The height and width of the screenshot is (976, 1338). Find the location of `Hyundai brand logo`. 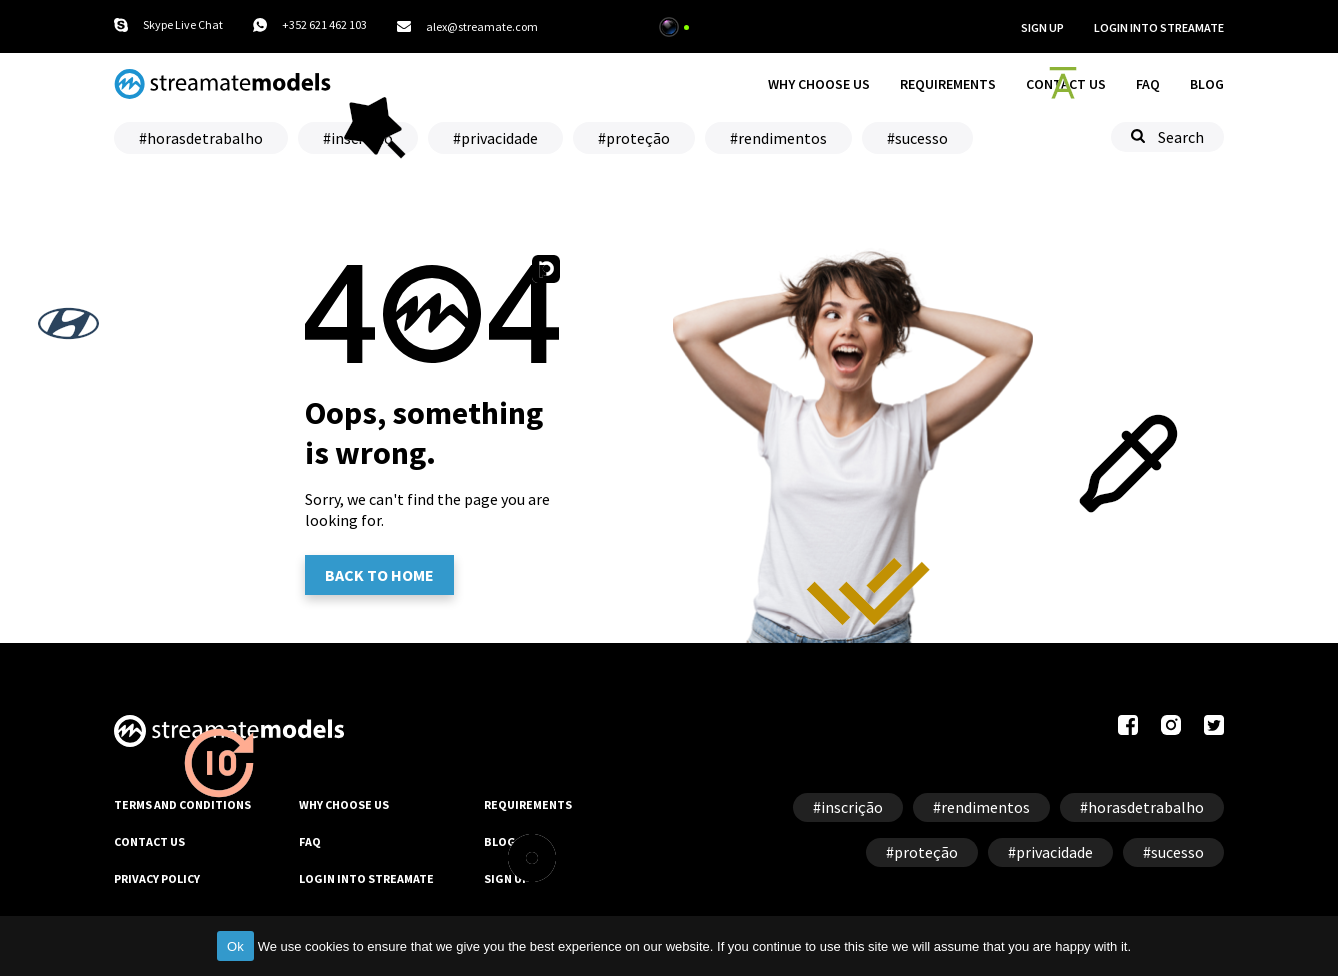

Hyundai brand logo is located at coordinates (68, 323).